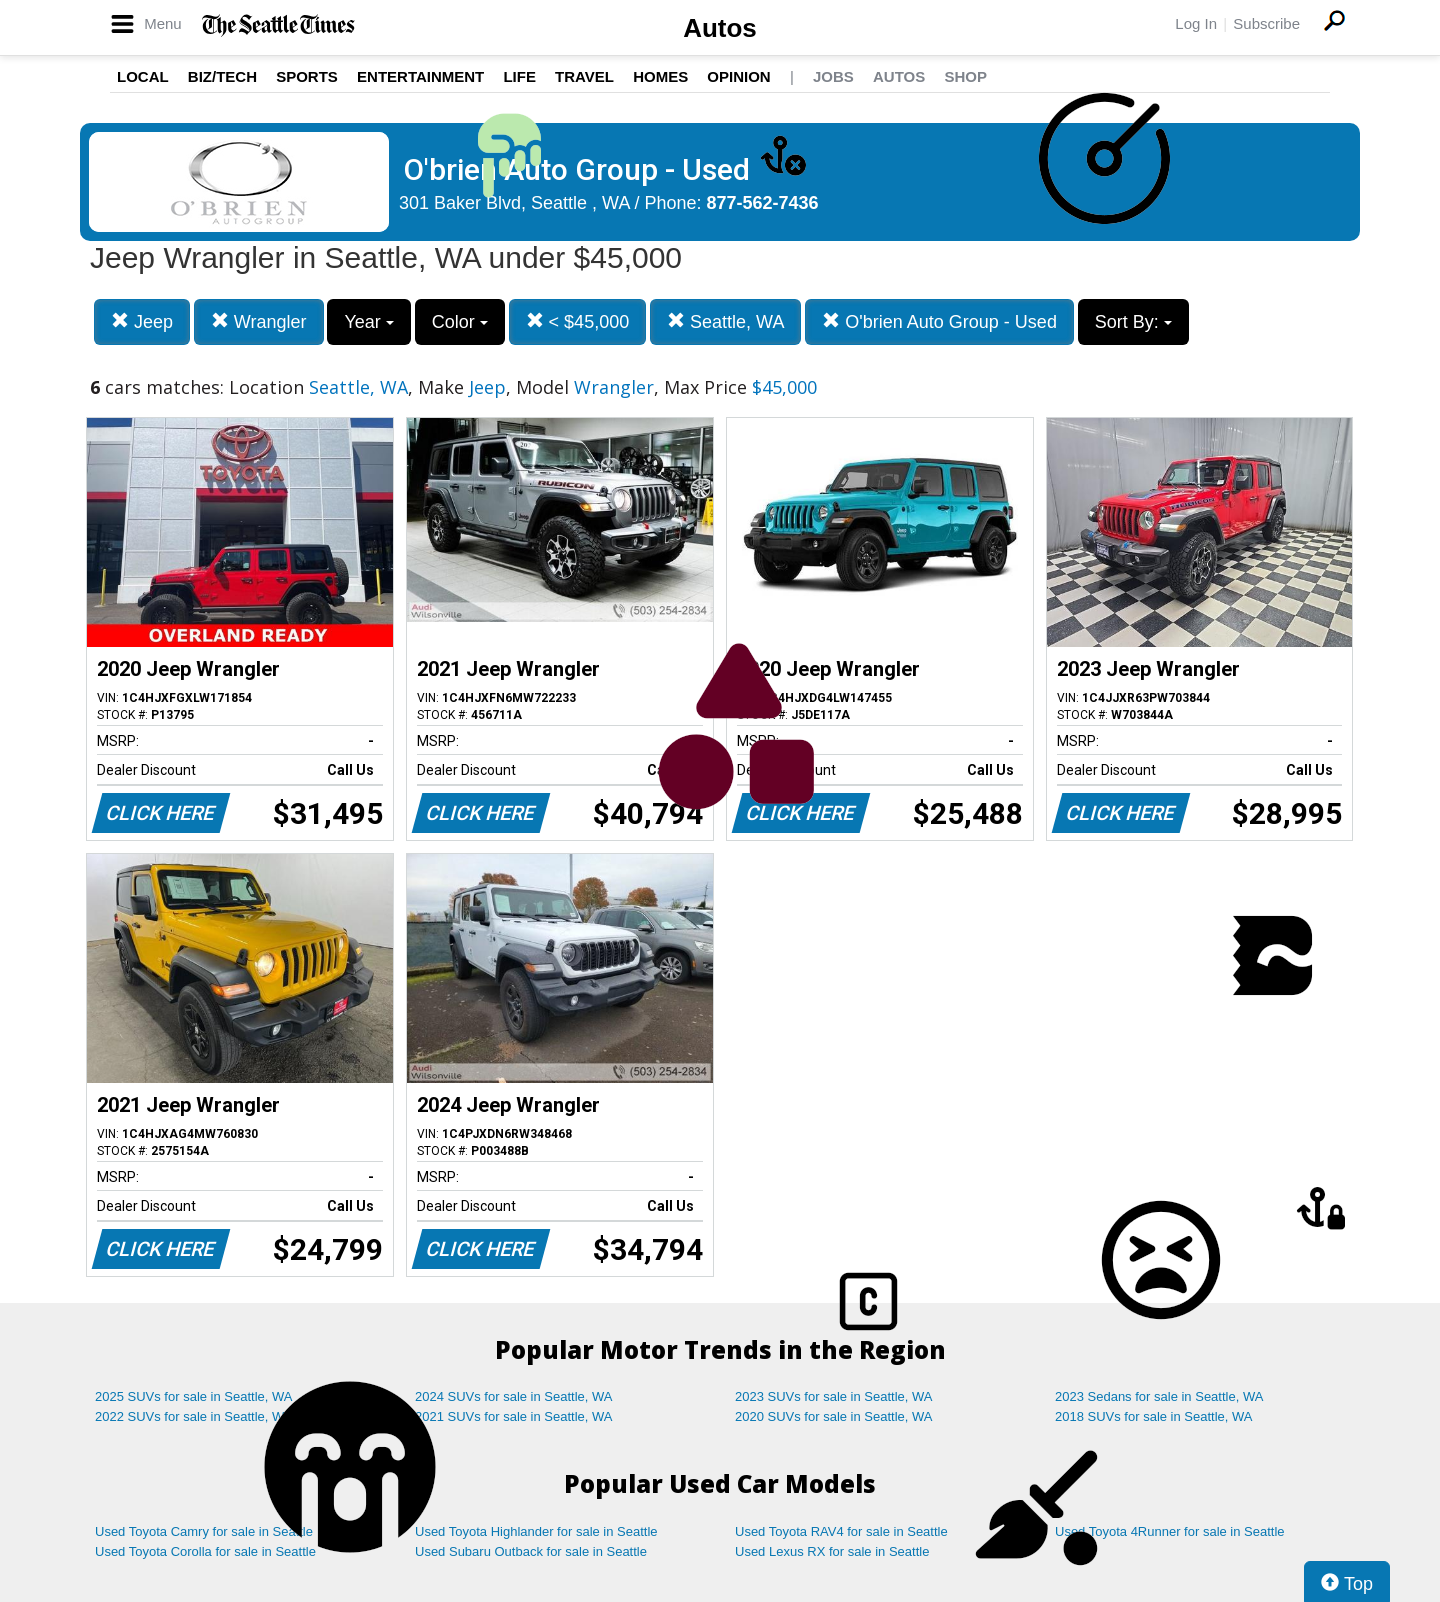  What do you see at coordinates (509, 155) in the screenshot?
I see `scroll down or view content below` at bounding box center [509, 155].